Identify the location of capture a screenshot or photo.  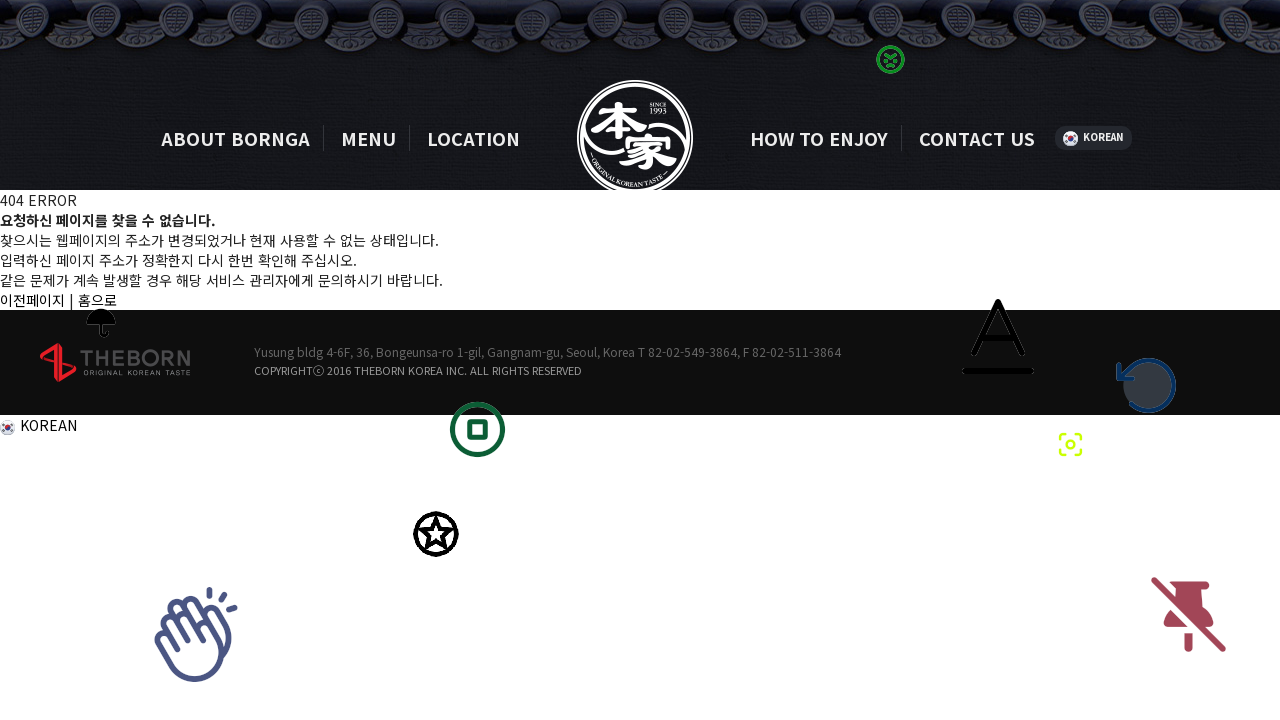
(1070, 444).